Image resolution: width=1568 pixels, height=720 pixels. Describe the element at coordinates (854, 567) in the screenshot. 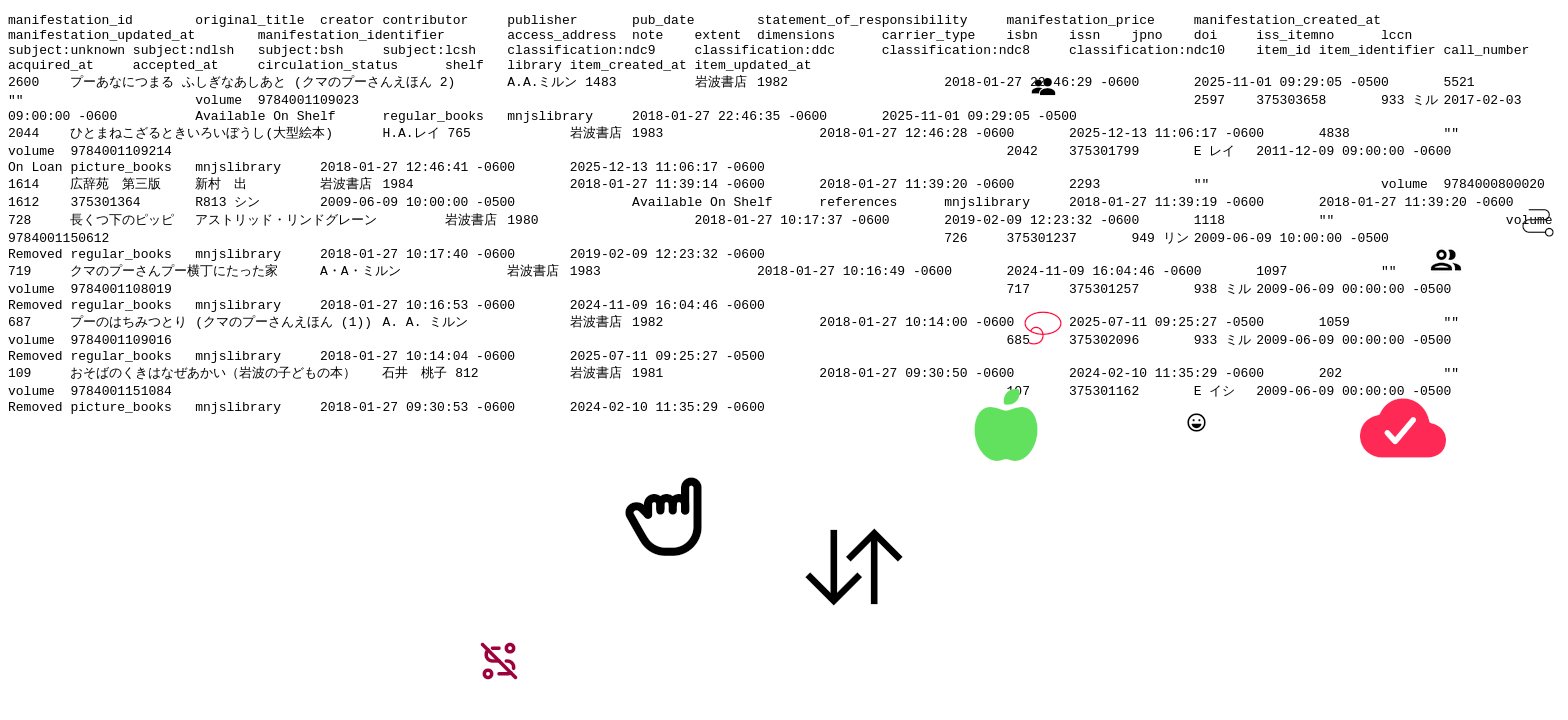

I see `swap or reorder items vertically` at that location.